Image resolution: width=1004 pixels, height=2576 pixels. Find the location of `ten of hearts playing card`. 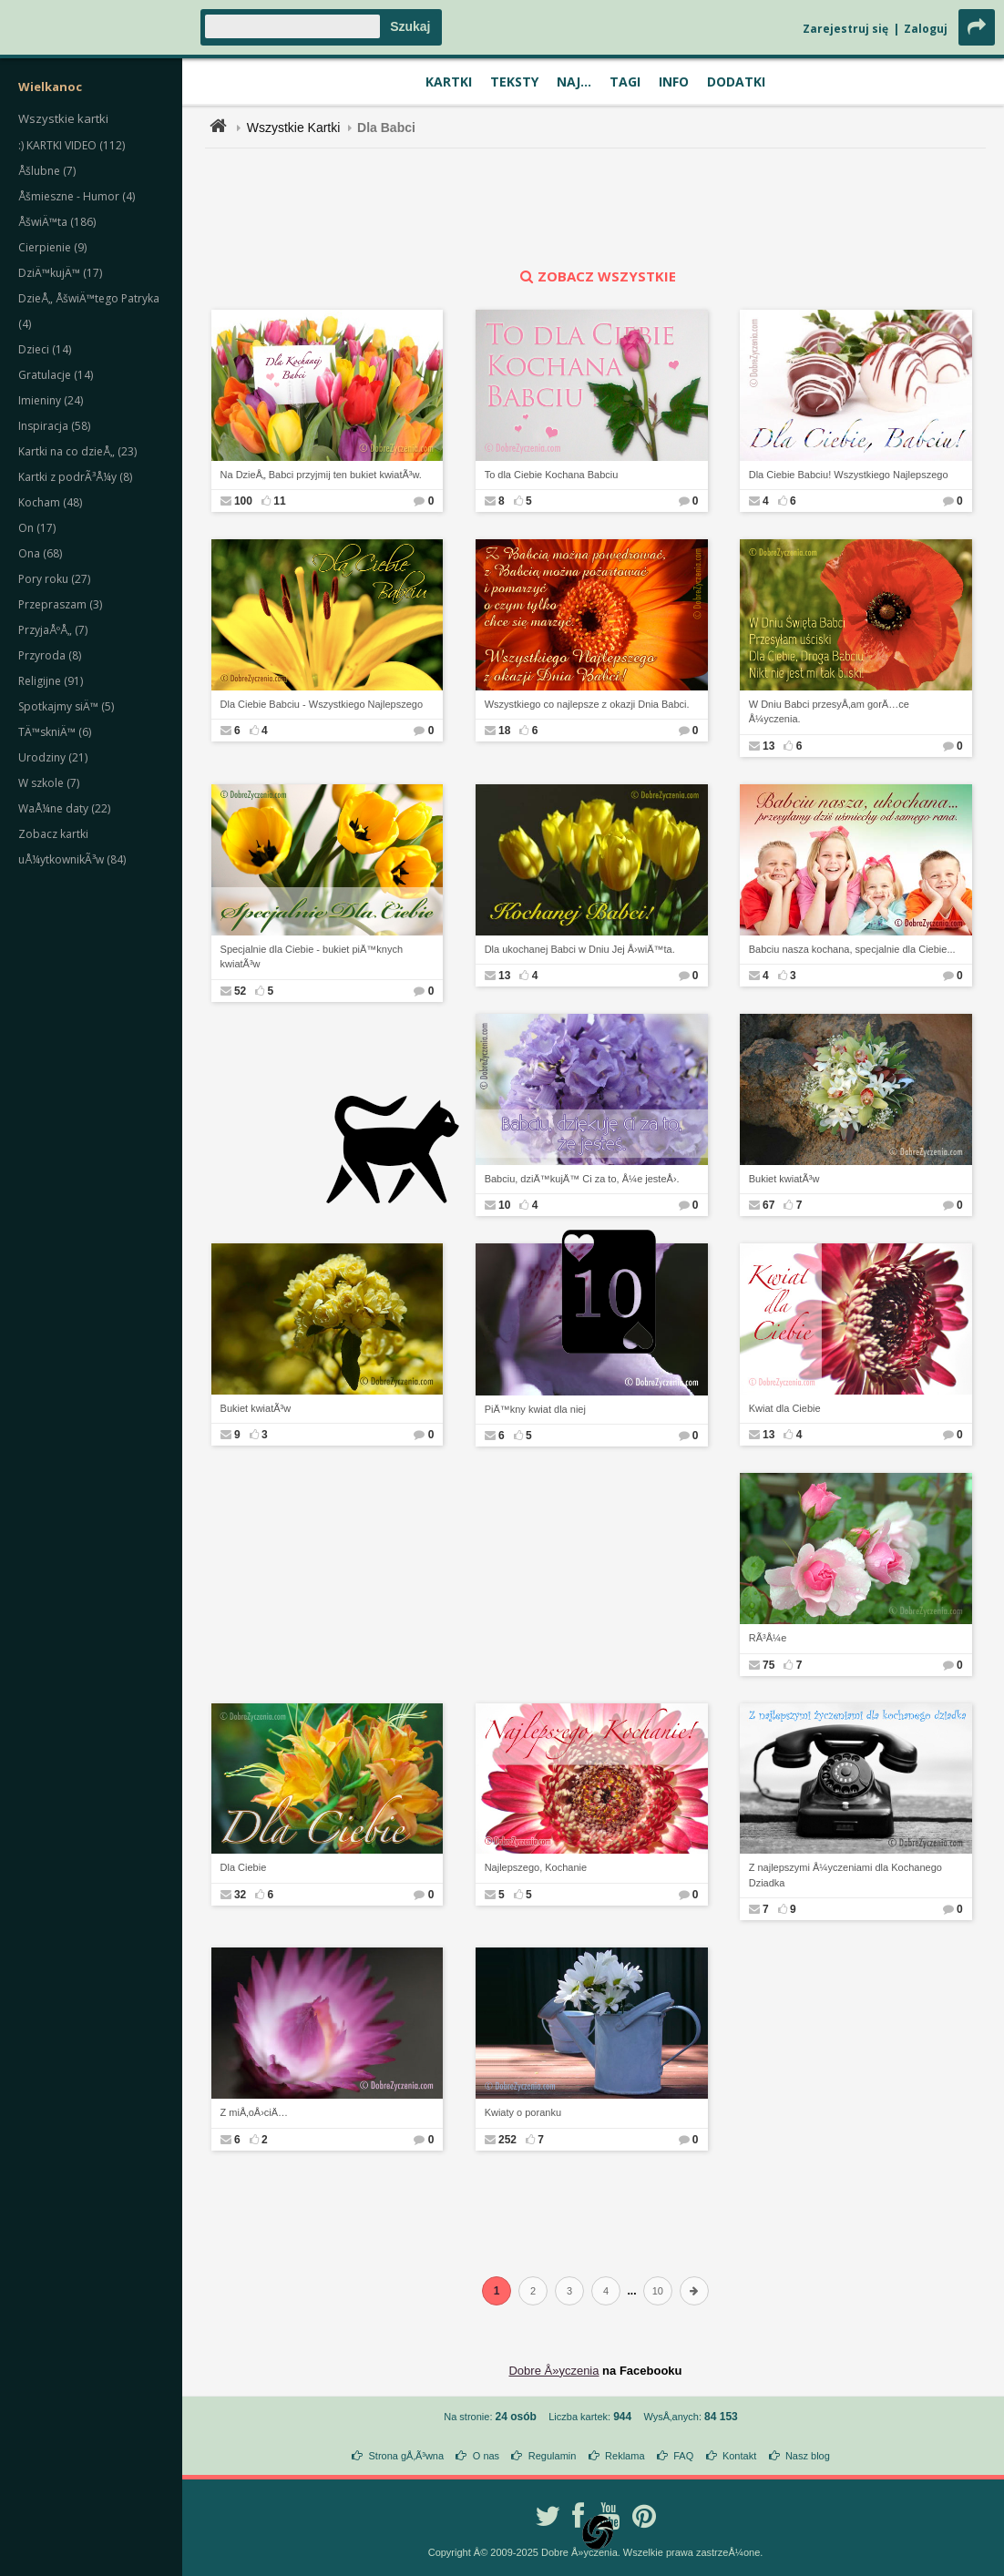

ten of hearts playing card is located at coordinates (609, 1292).